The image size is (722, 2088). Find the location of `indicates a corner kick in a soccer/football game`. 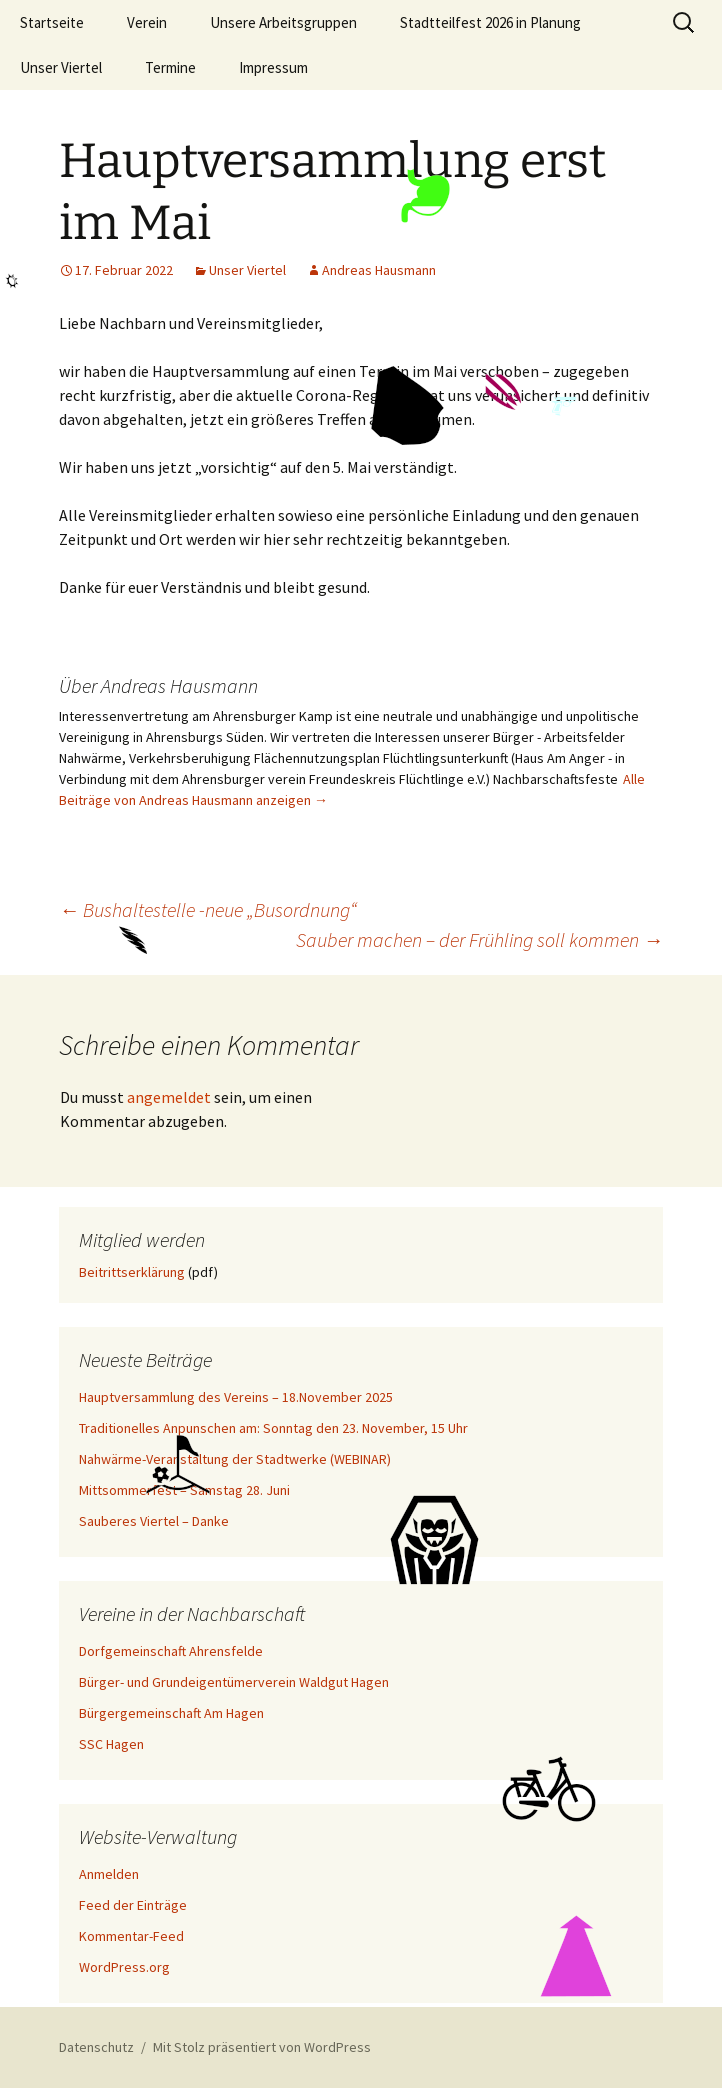

indicates a corner kick in a soccer/football game is located at coordinates (178, 1465).